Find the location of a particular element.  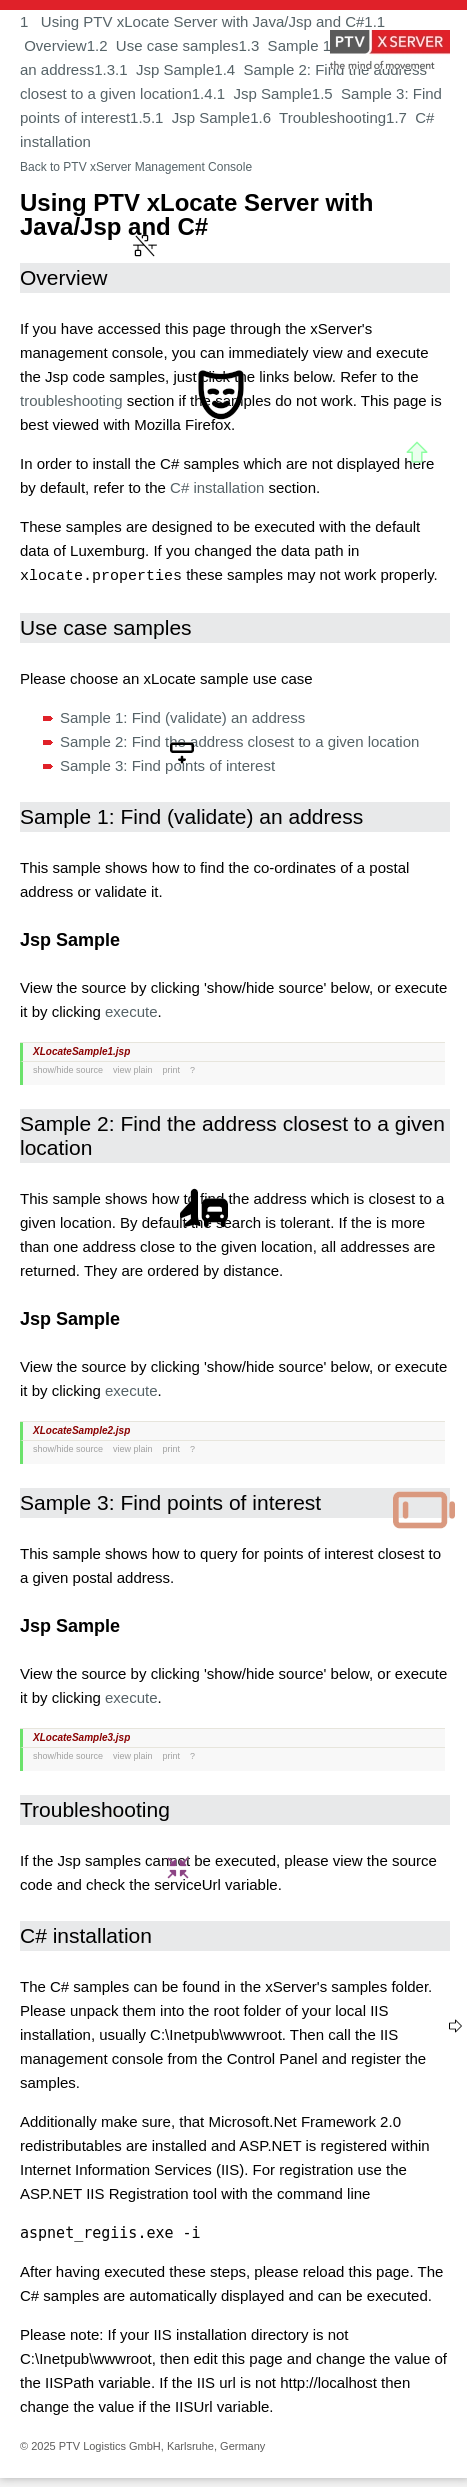

insert a new row below is located at coordinates (182, 753).